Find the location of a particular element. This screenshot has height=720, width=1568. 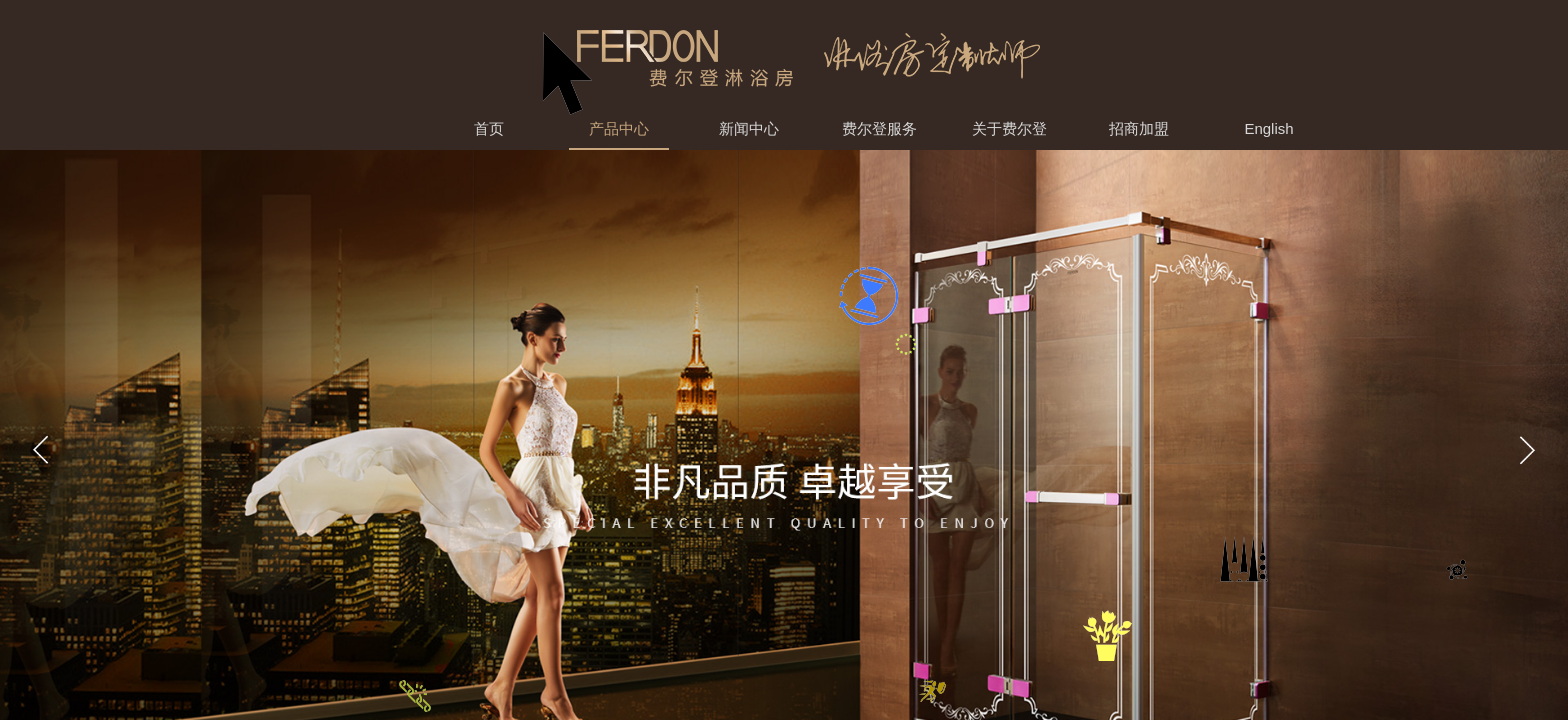

select european union as region or country is located at coordinates (906, 344).